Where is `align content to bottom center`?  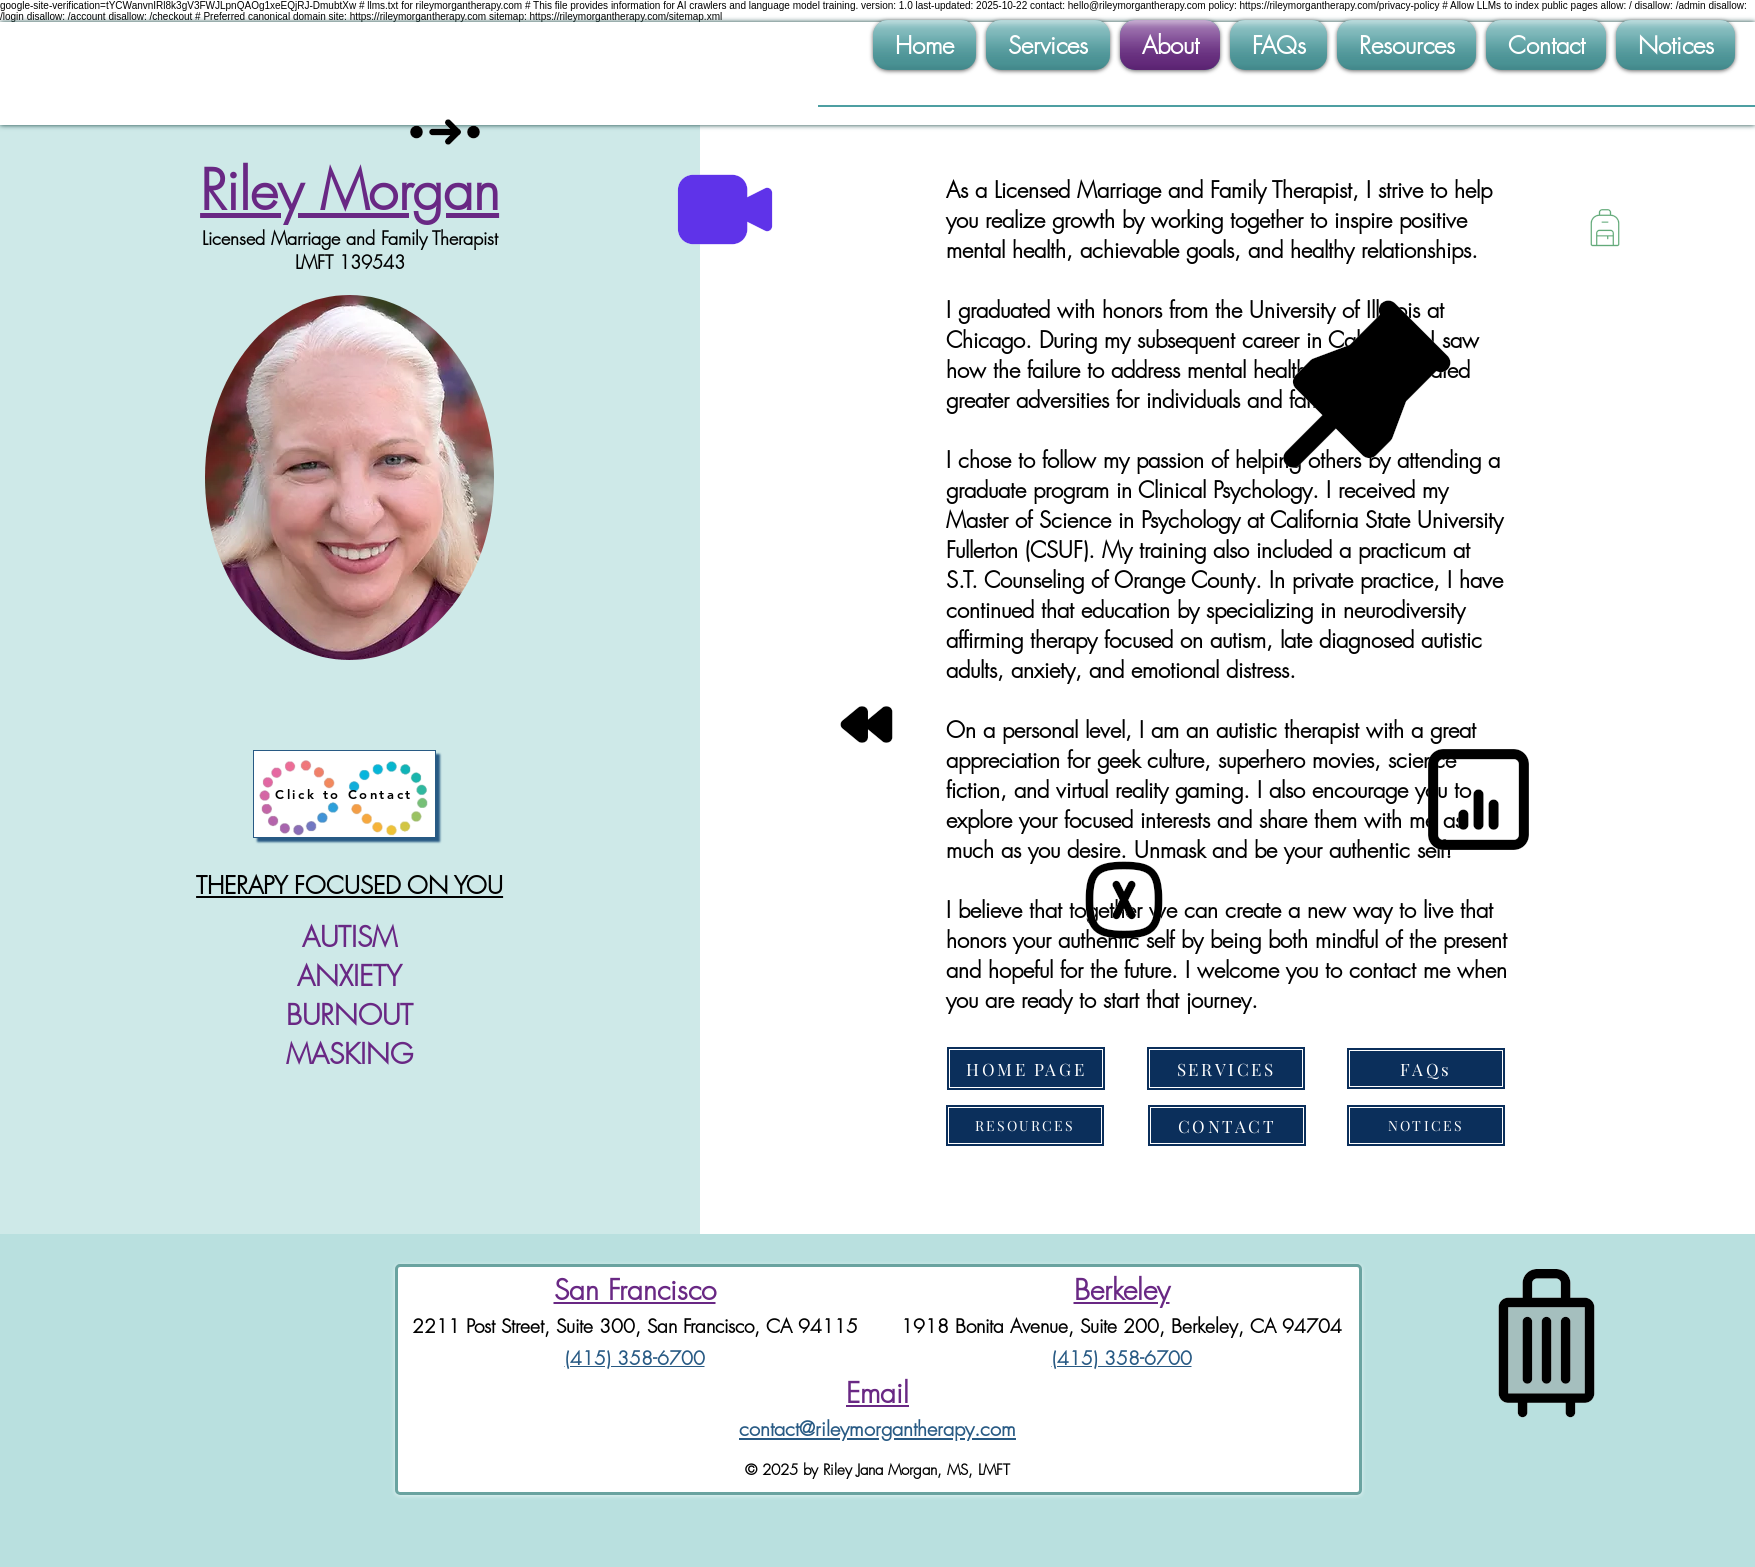 align content to bottom center is located at coordinates (1478, 799).